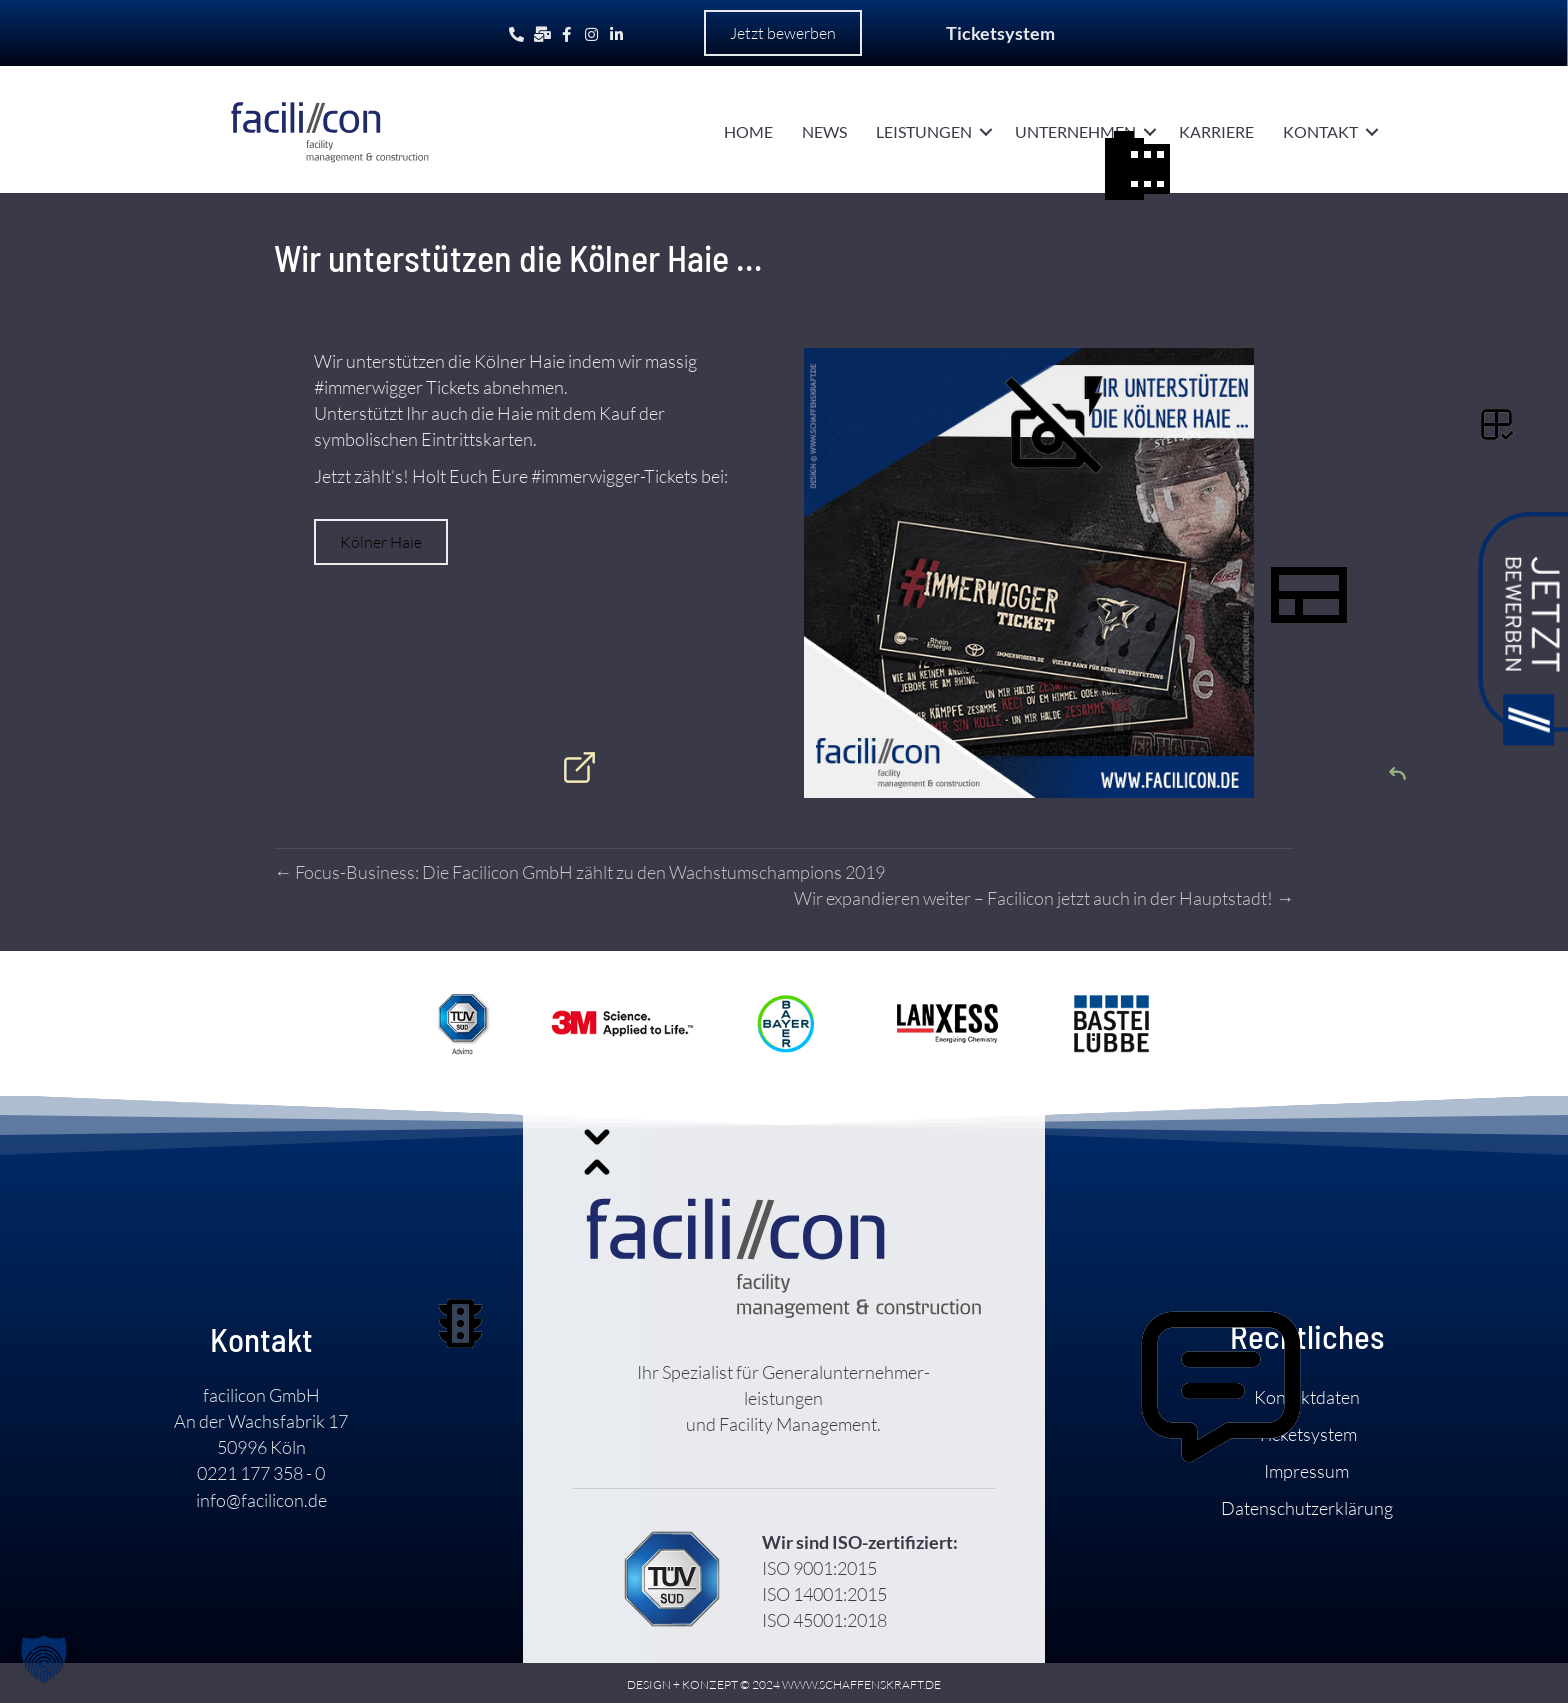 The width and height of the screenshot is (1568, 1703). I want to click on switch to compact view layout, so click(1307, 595).